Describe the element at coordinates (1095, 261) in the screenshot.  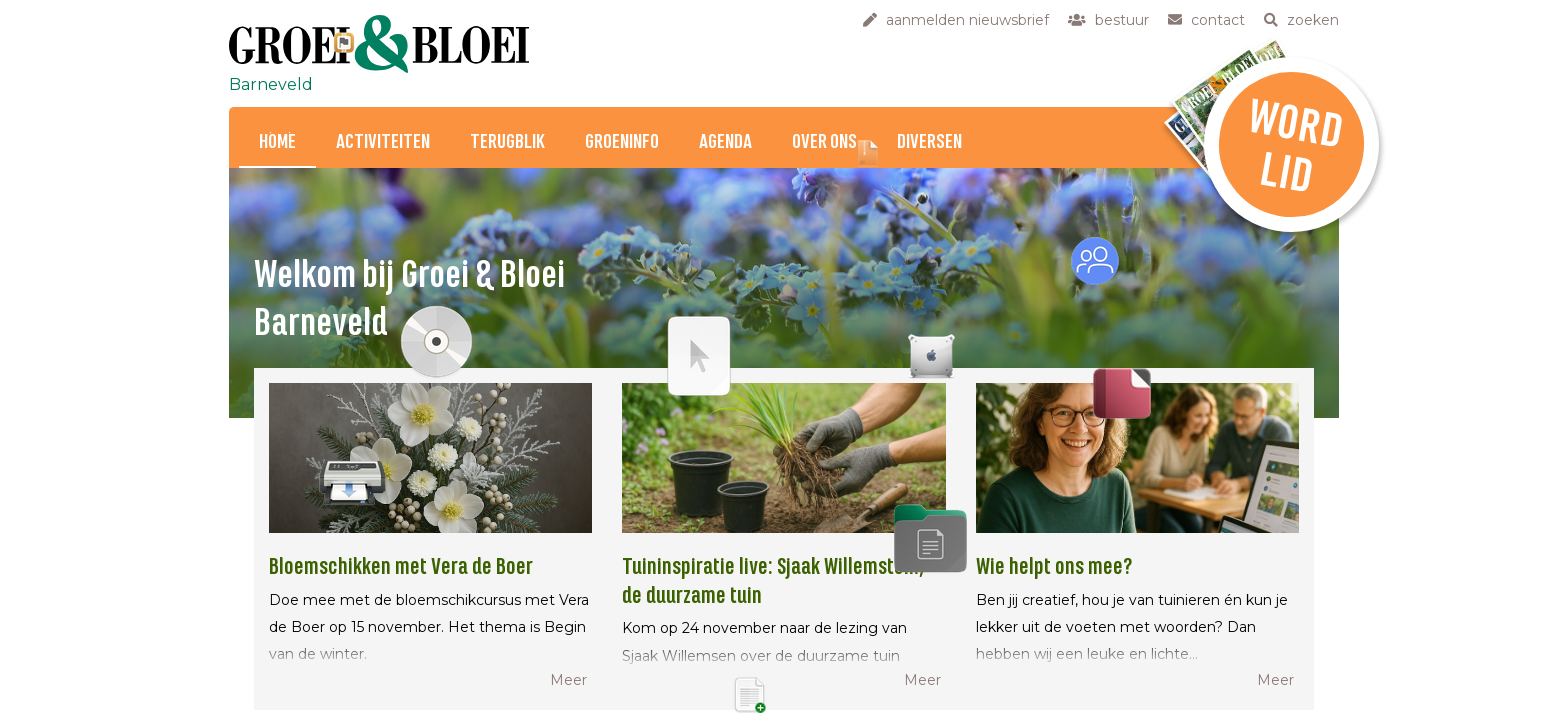
I see `access user accounts and settings` at that location.